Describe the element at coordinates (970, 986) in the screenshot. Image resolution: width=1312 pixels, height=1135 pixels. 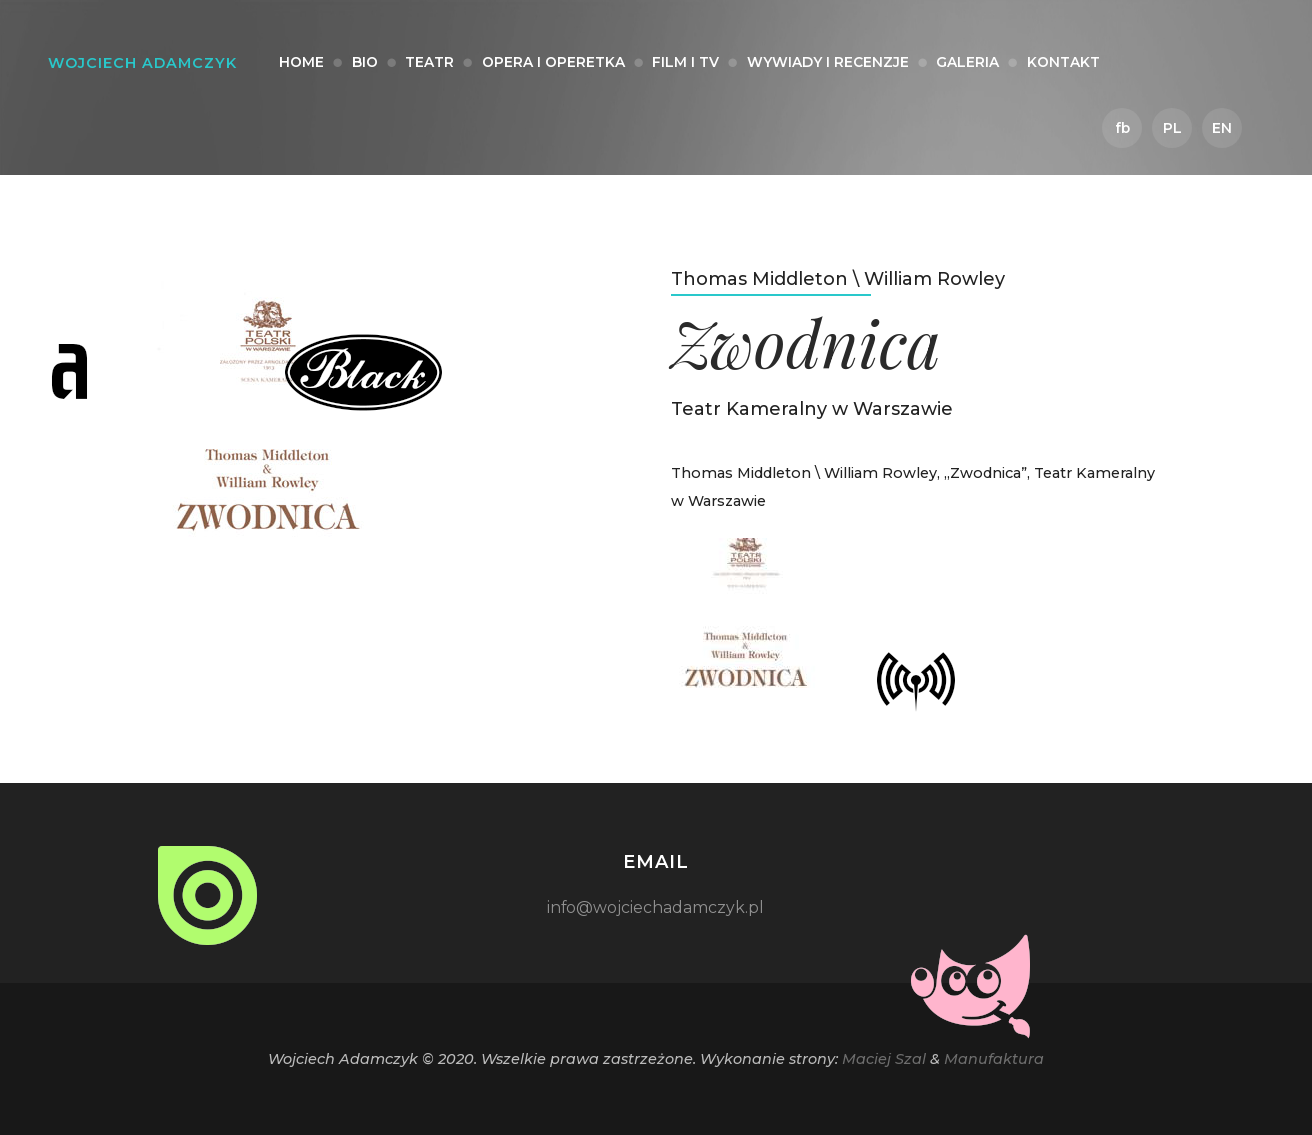
I see `open GIMP image editor` at that location.